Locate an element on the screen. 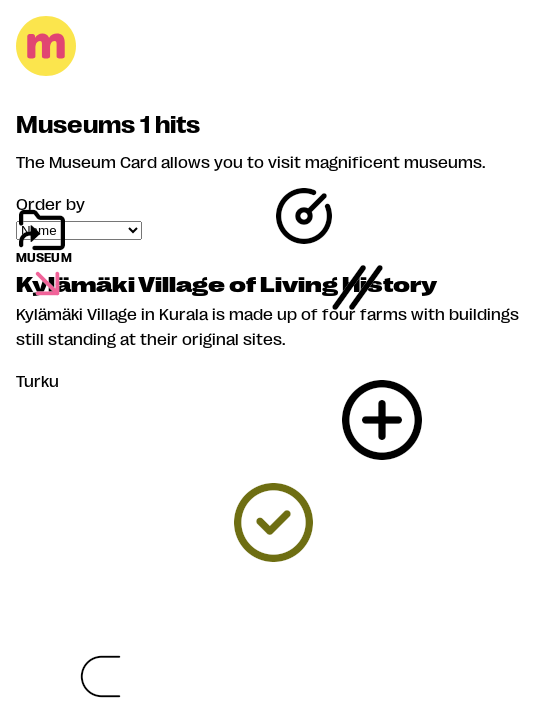  indicates a closed or resolved issue is located at coordinates (273, 522).